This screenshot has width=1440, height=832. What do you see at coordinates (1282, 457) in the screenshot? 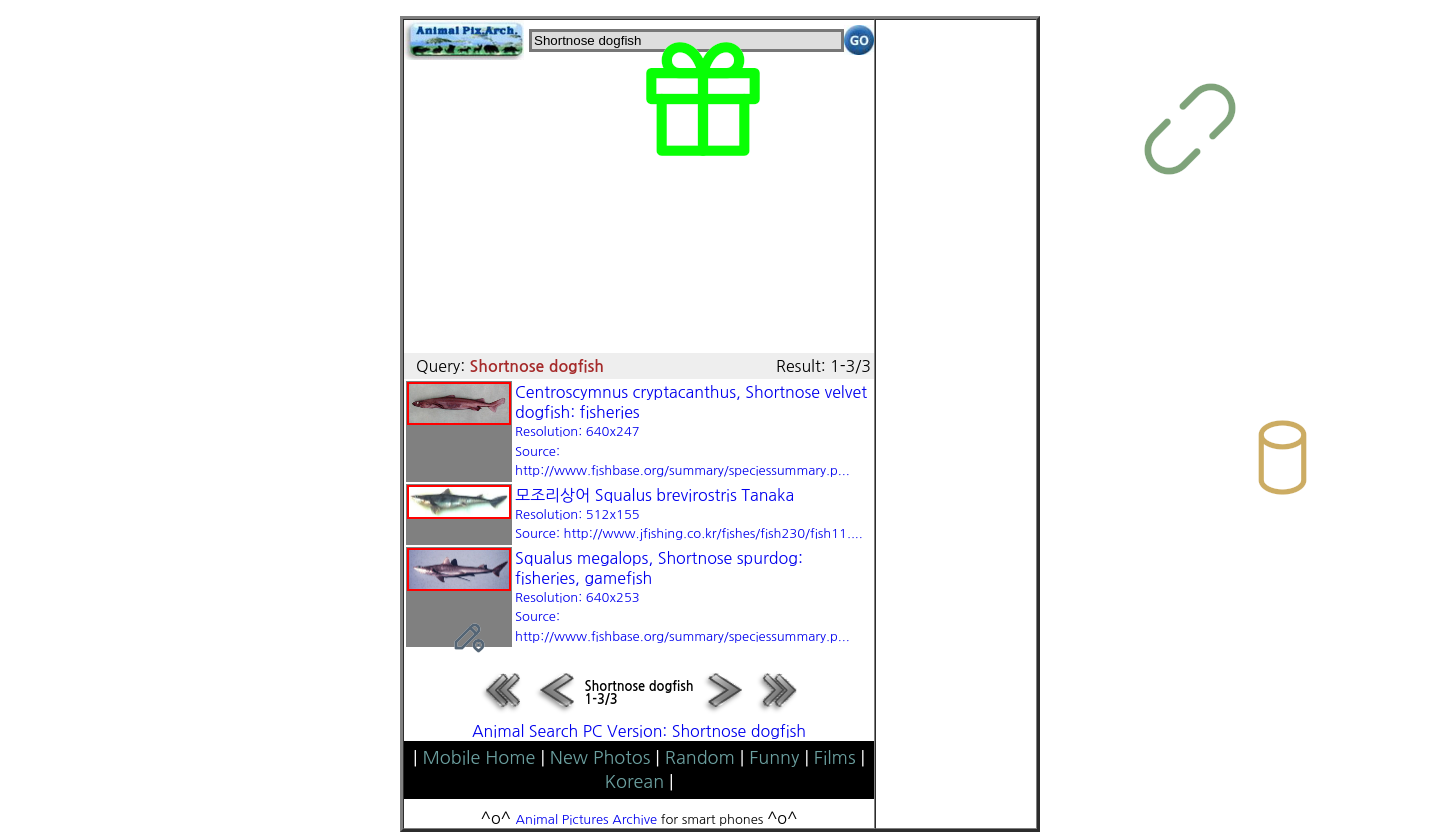
I see `represents a database or data storage` at bounding box center [1282, 457].